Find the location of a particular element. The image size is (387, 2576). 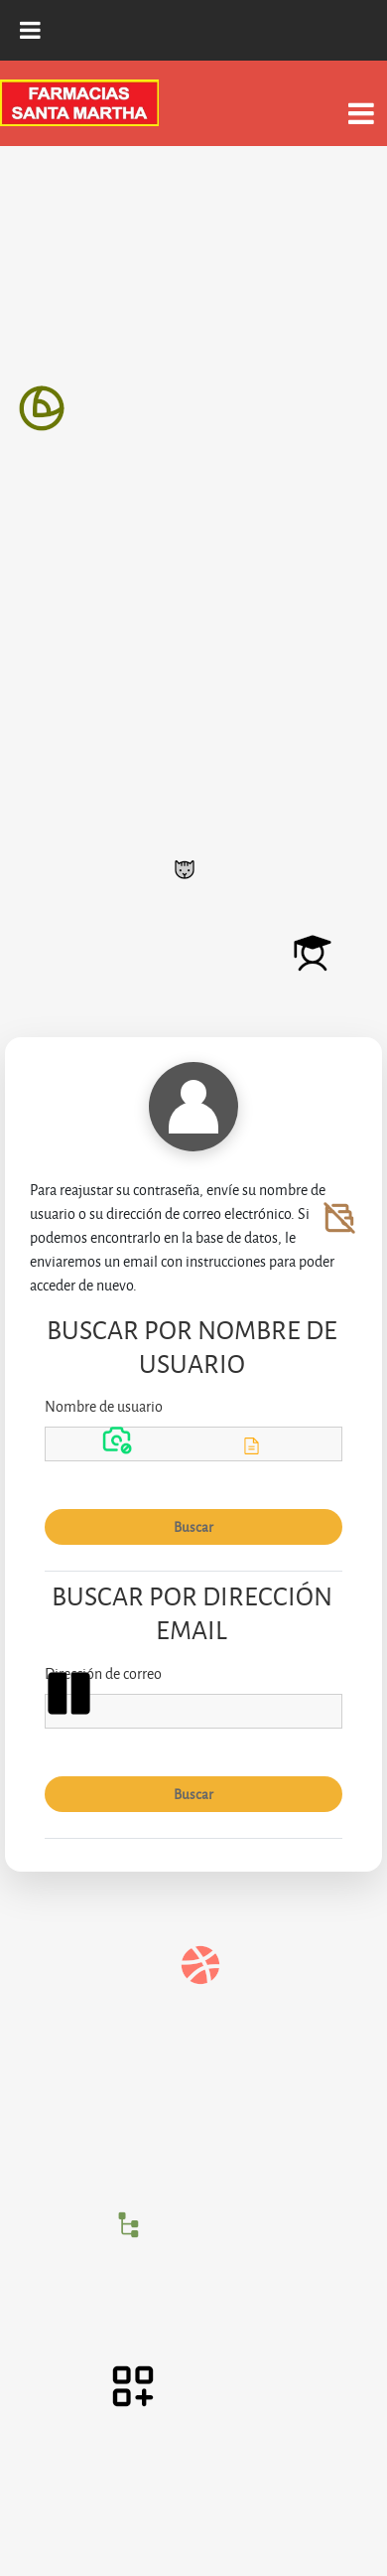

visit dribbble profile or portfolio is located at coordinates (200, 1965).